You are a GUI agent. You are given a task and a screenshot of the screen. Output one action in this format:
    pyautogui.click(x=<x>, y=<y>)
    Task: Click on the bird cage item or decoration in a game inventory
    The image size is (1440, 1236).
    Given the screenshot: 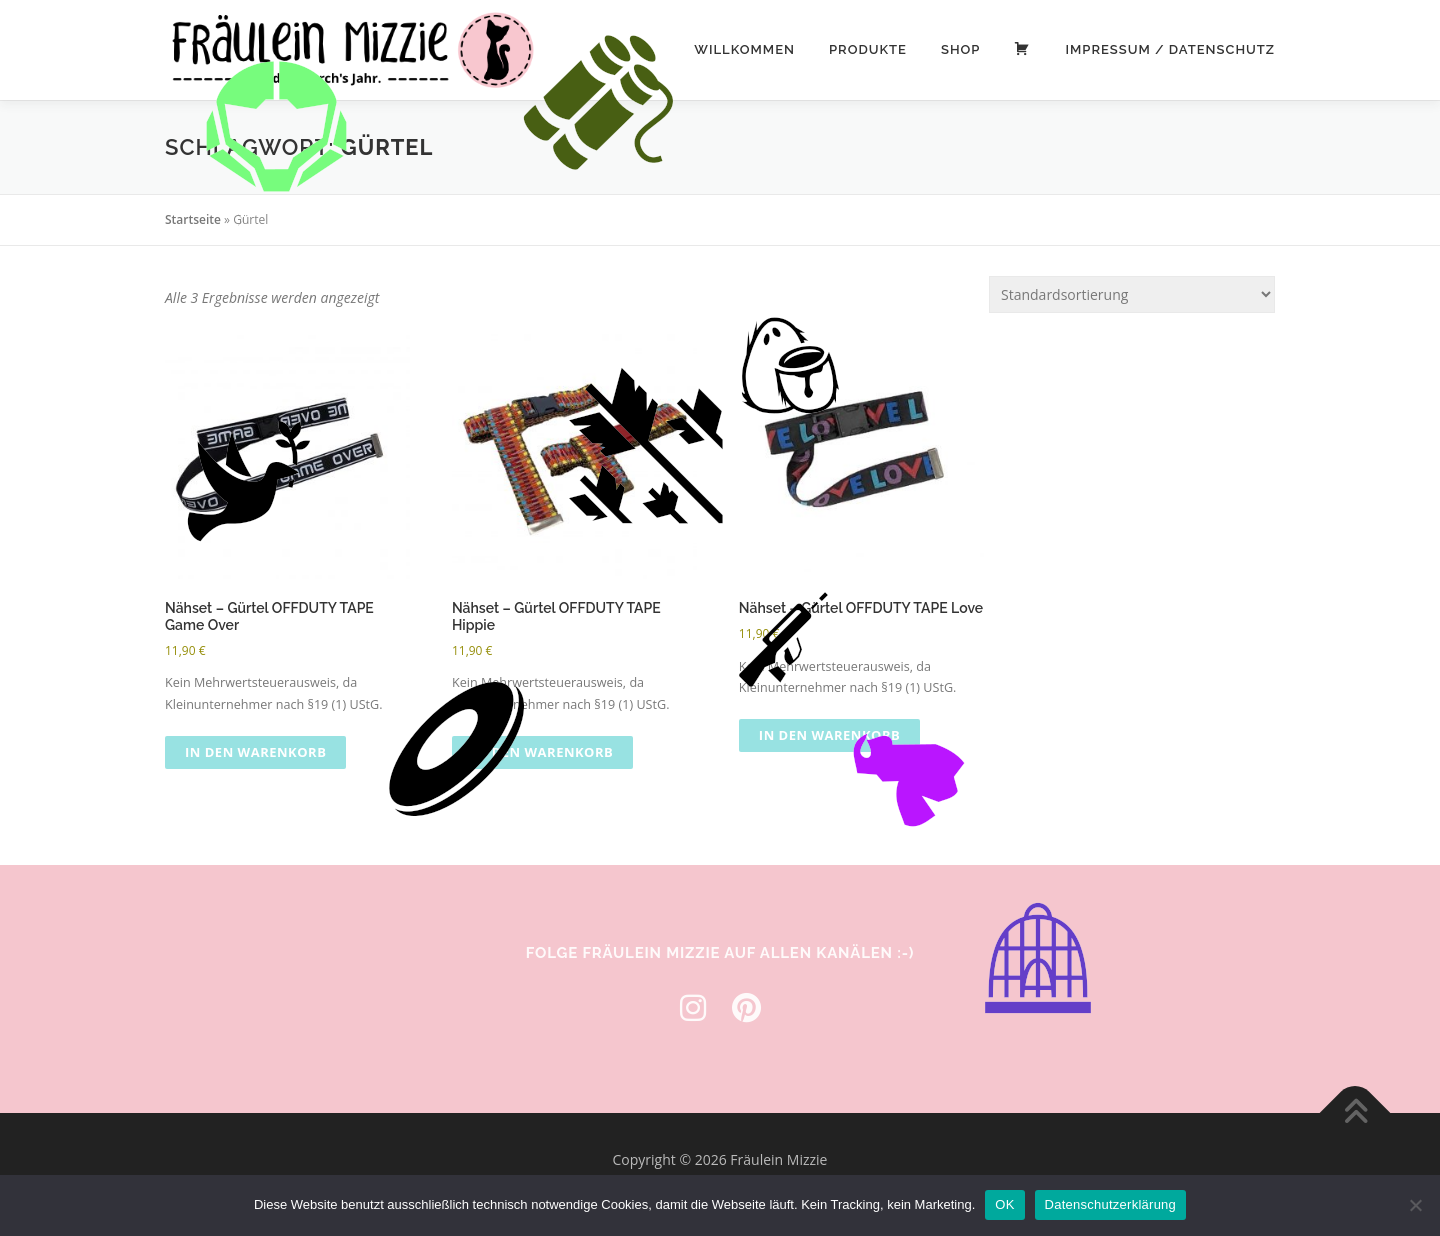 What is the action you would take?
    pyautogui.click(x=1038, y=958)
    